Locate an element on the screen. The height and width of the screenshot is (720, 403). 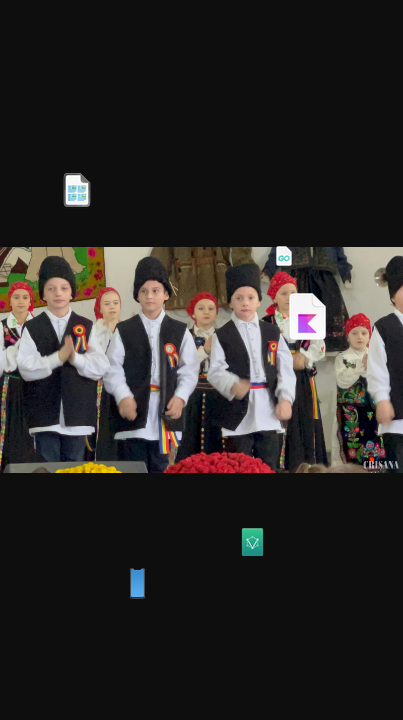
libreoffice master document file type is located at coordinates (77, 190).